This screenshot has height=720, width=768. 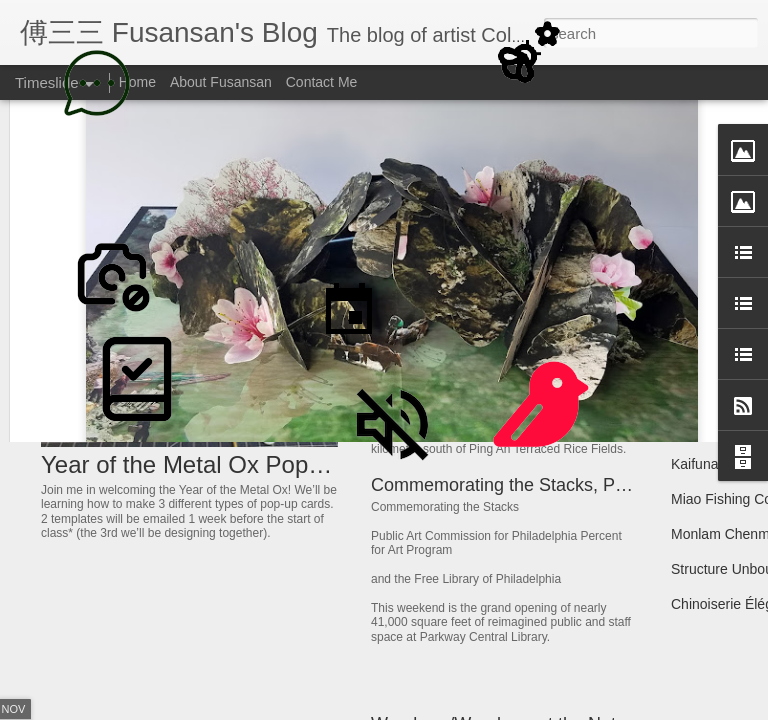 What do you see at coordinates (97, 83) in the screenshot?
I see `open chat or messaging` at bounding box center [97, 83].